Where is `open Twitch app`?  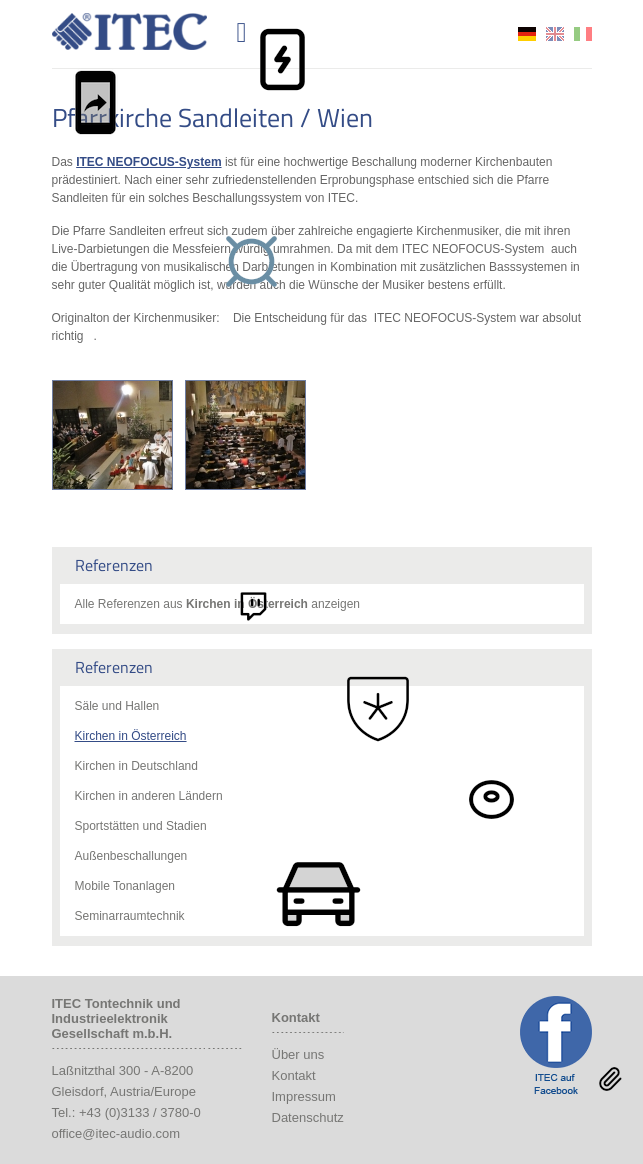 open Twitch app is located at coordinates (253, 606).